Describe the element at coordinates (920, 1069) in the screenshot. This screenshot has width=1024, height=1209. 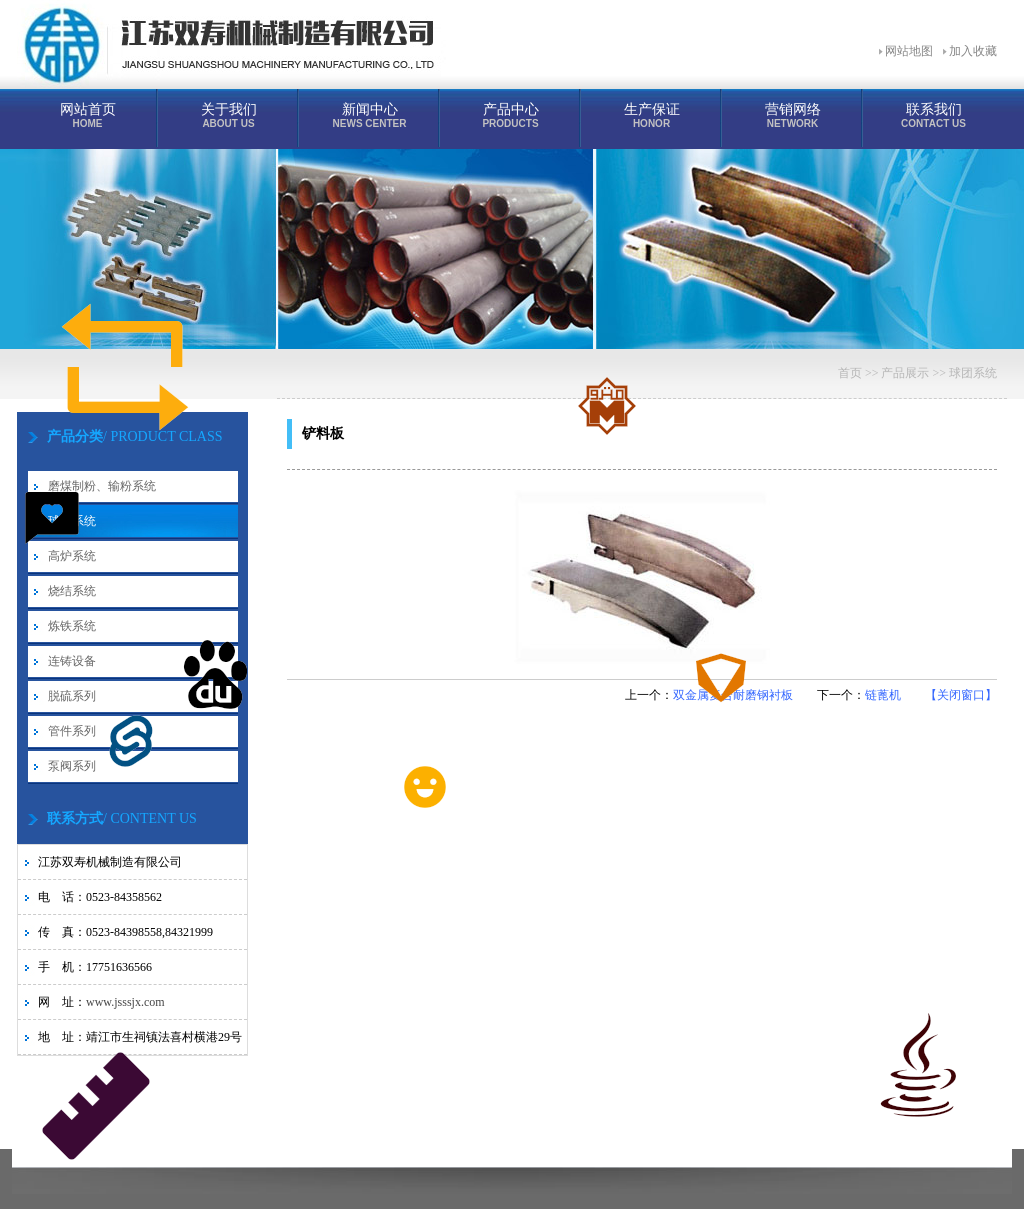
I see `indicates java programming language` at that location.